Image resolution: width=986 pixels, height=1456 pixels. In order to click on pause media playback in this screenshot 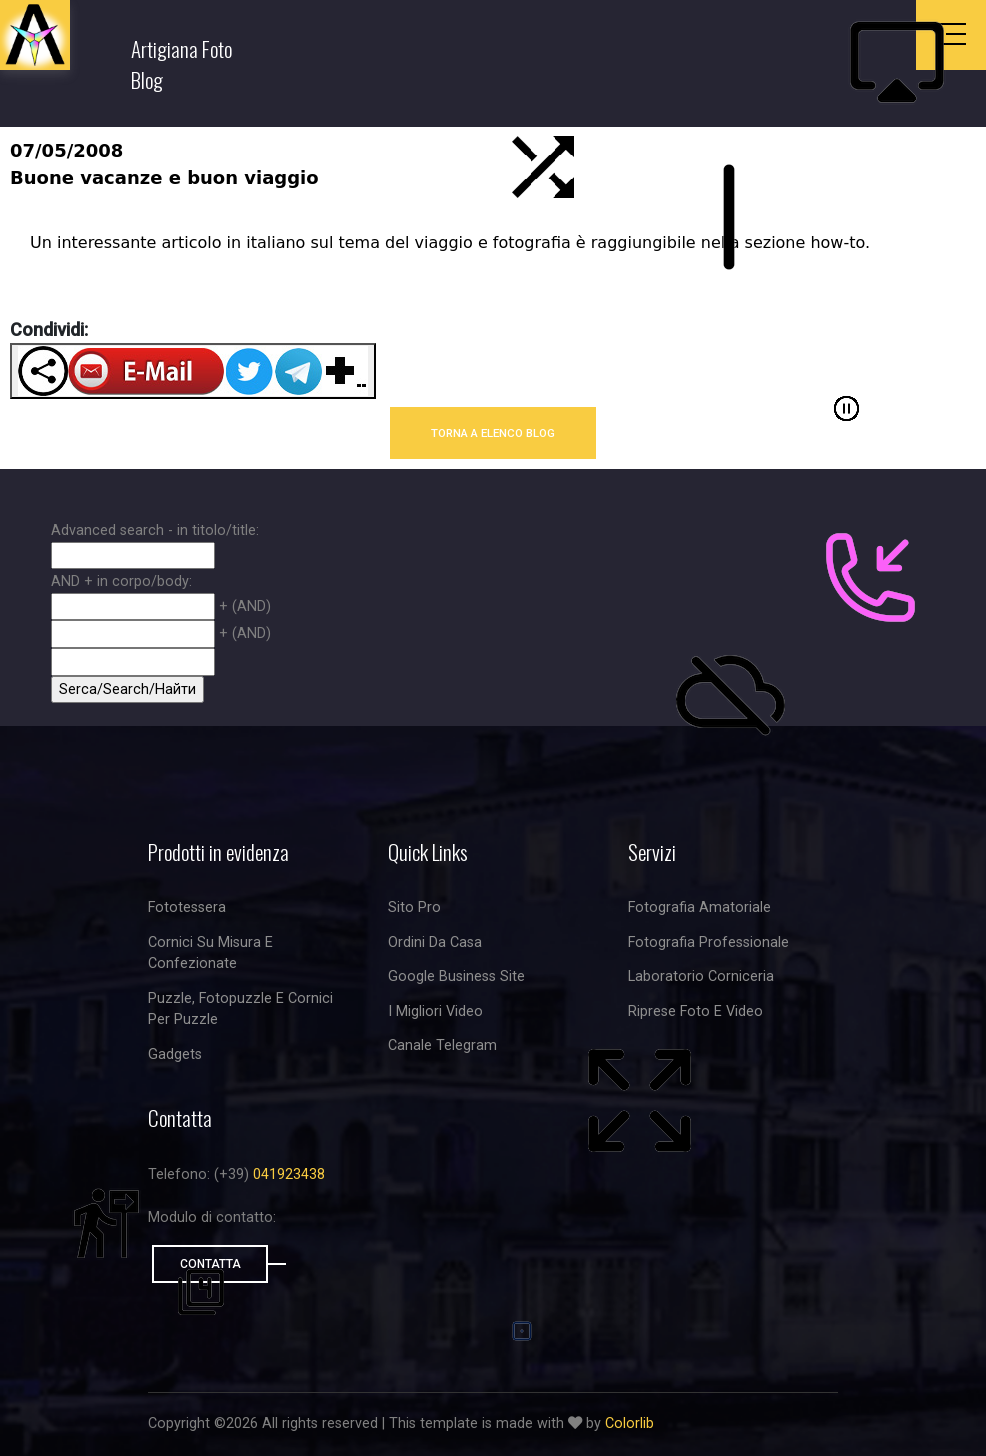, I will do `click(846, 408)`.